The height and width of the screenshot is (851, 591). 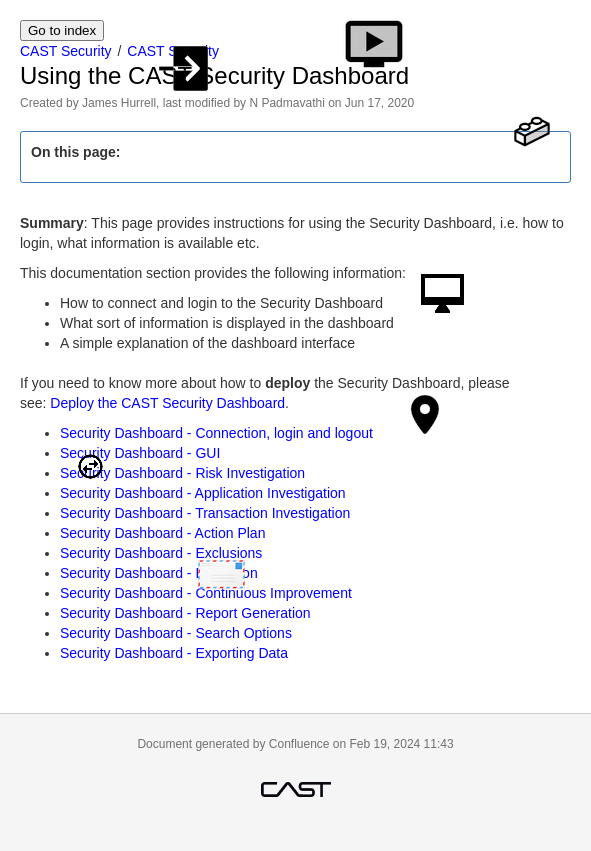 What do you see at coordinates (221, 574) in the screenshot?
I see `access your inbox or email` at bounding box center [221, 574].